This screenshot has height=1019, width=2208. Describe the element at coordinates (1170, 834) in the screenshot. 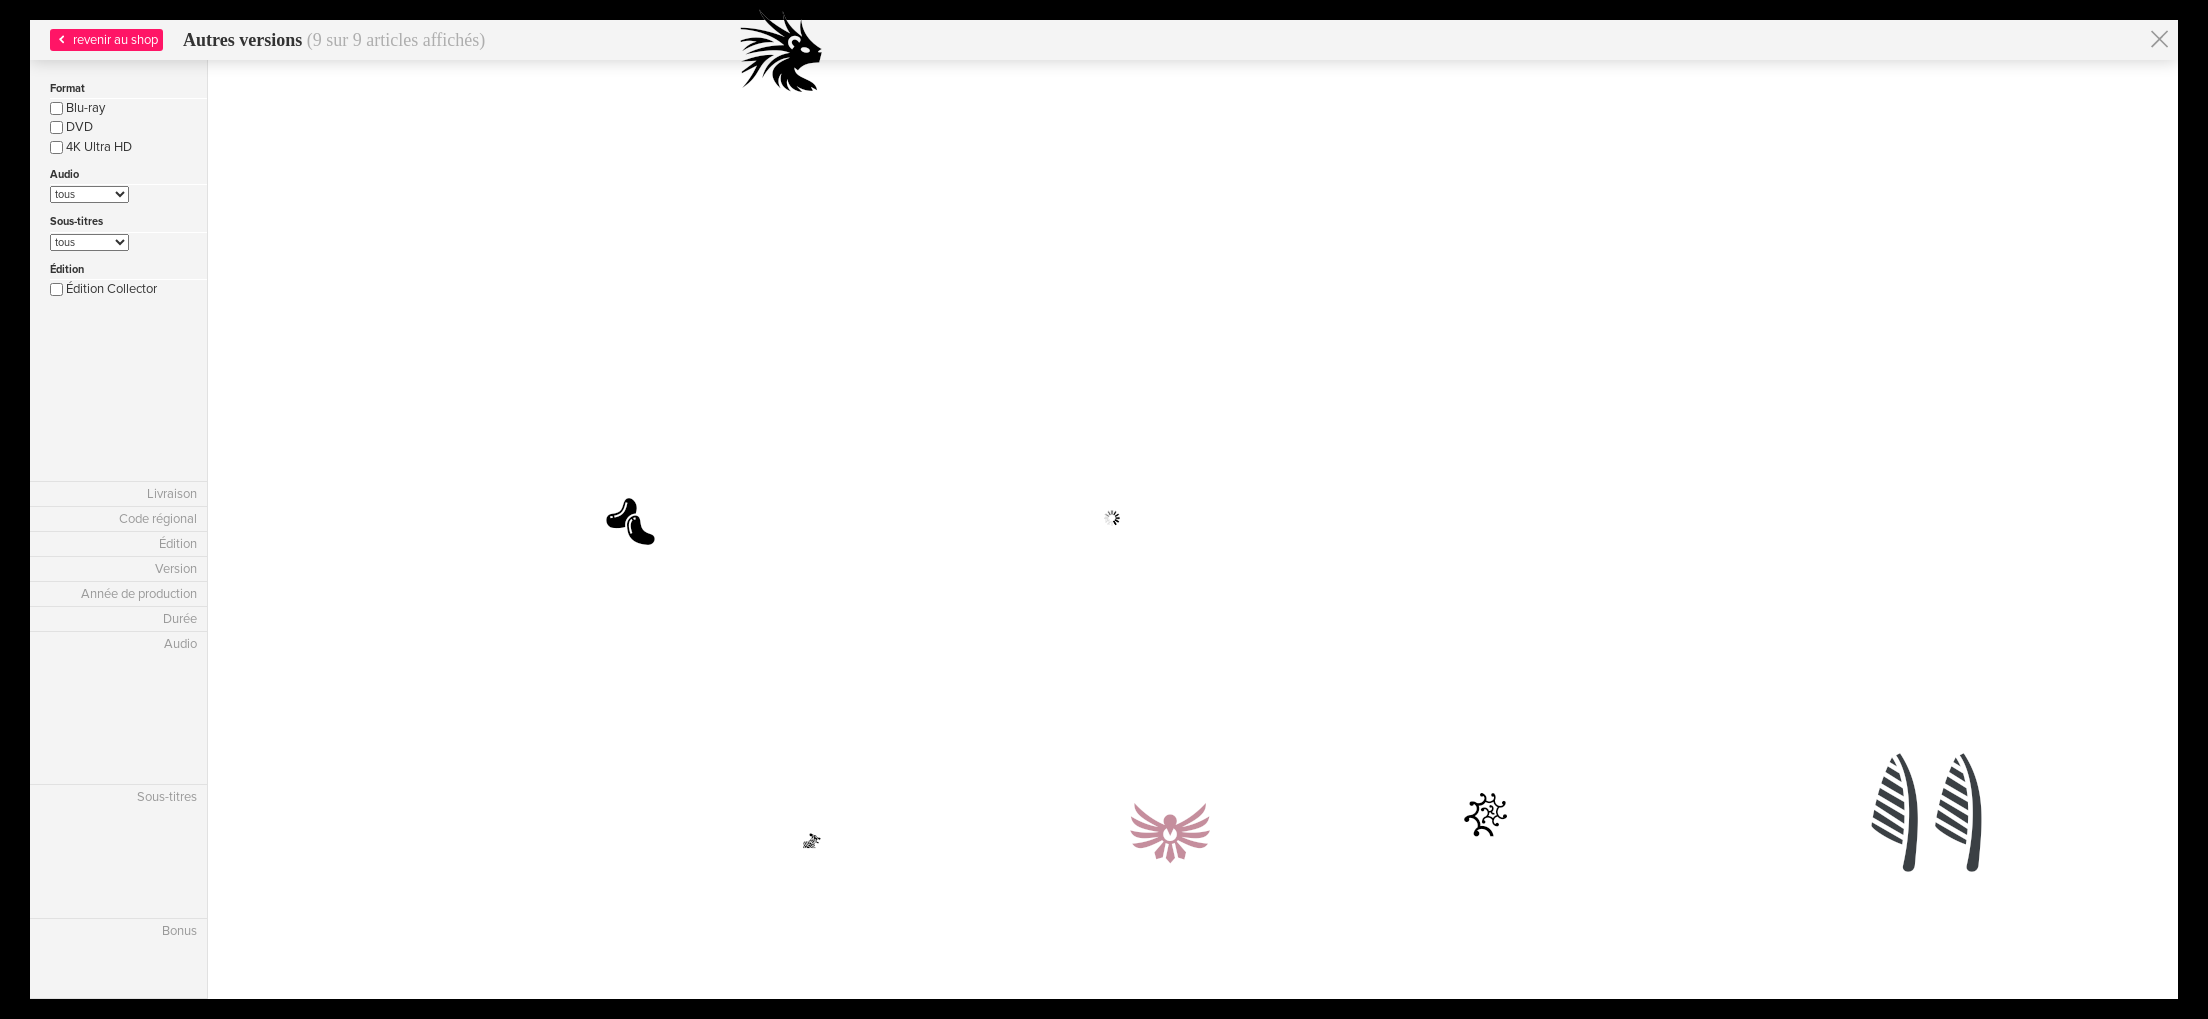

I see `symbol representing freedom or liberation theme` at that location.